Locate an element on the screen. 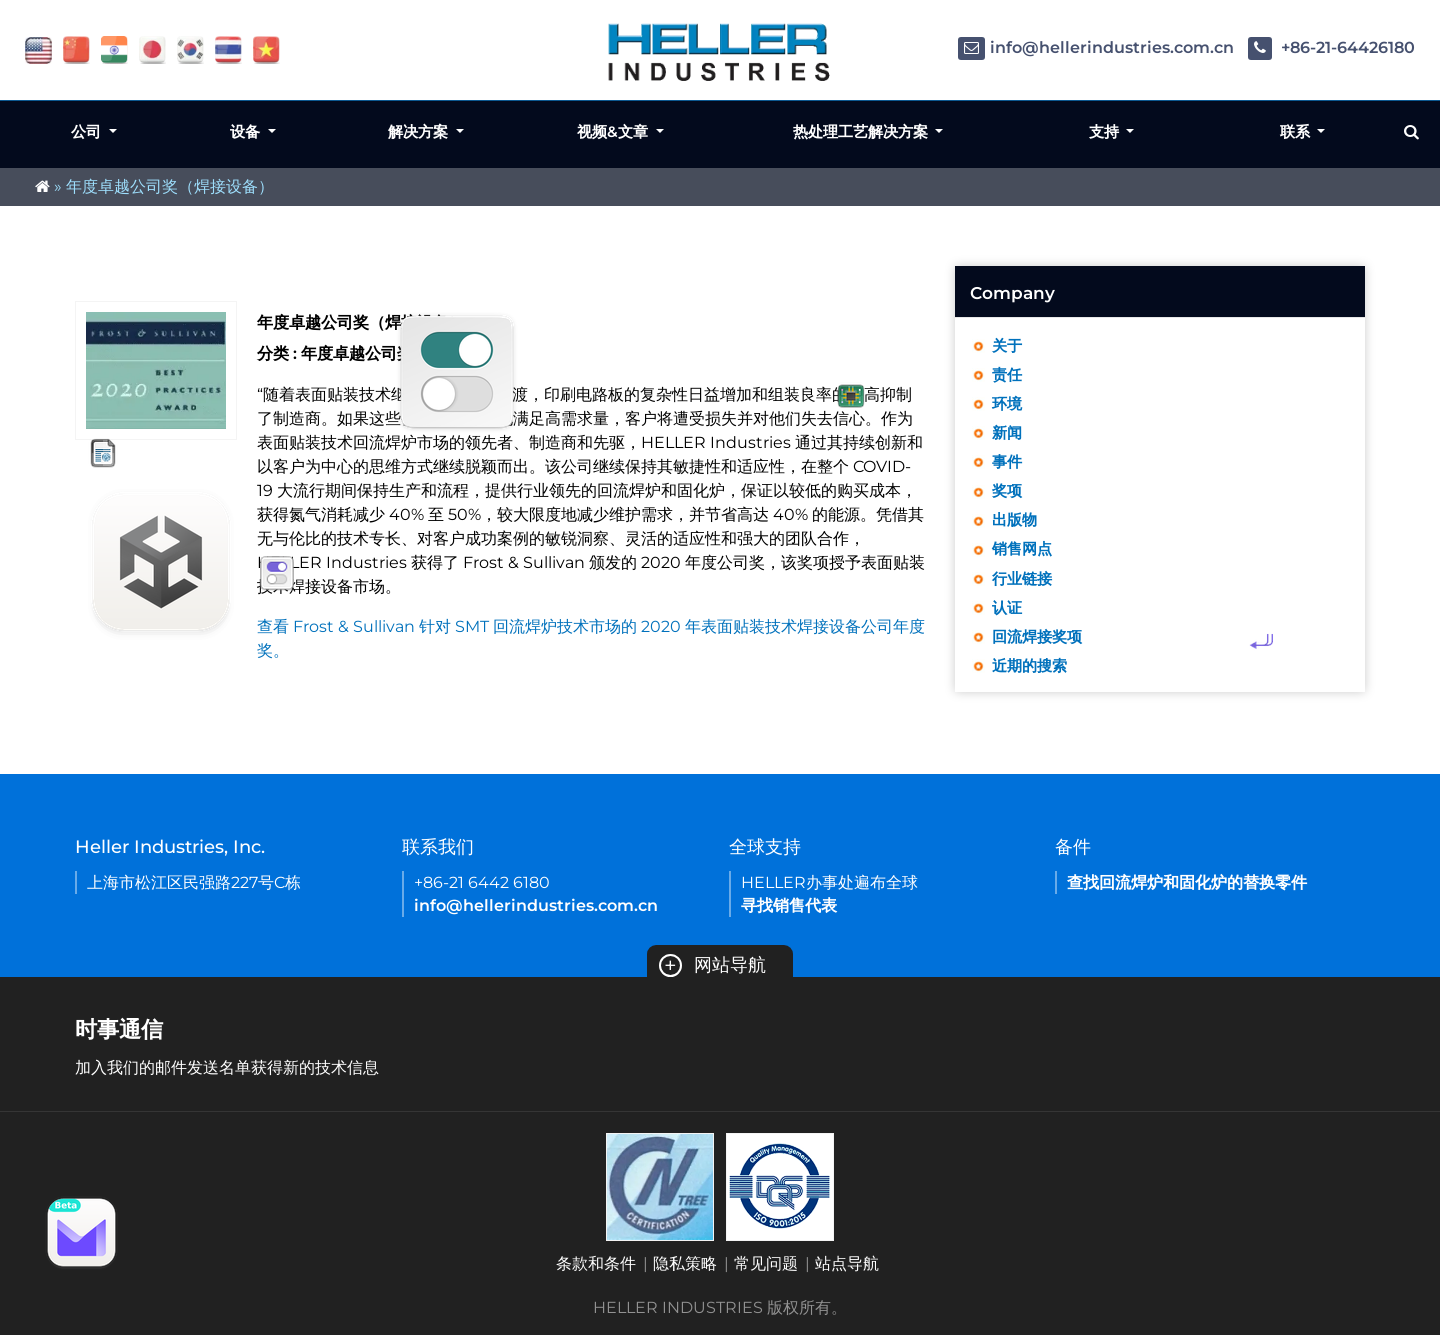  open a libreoffice web document is located at coordinates (103, 453).